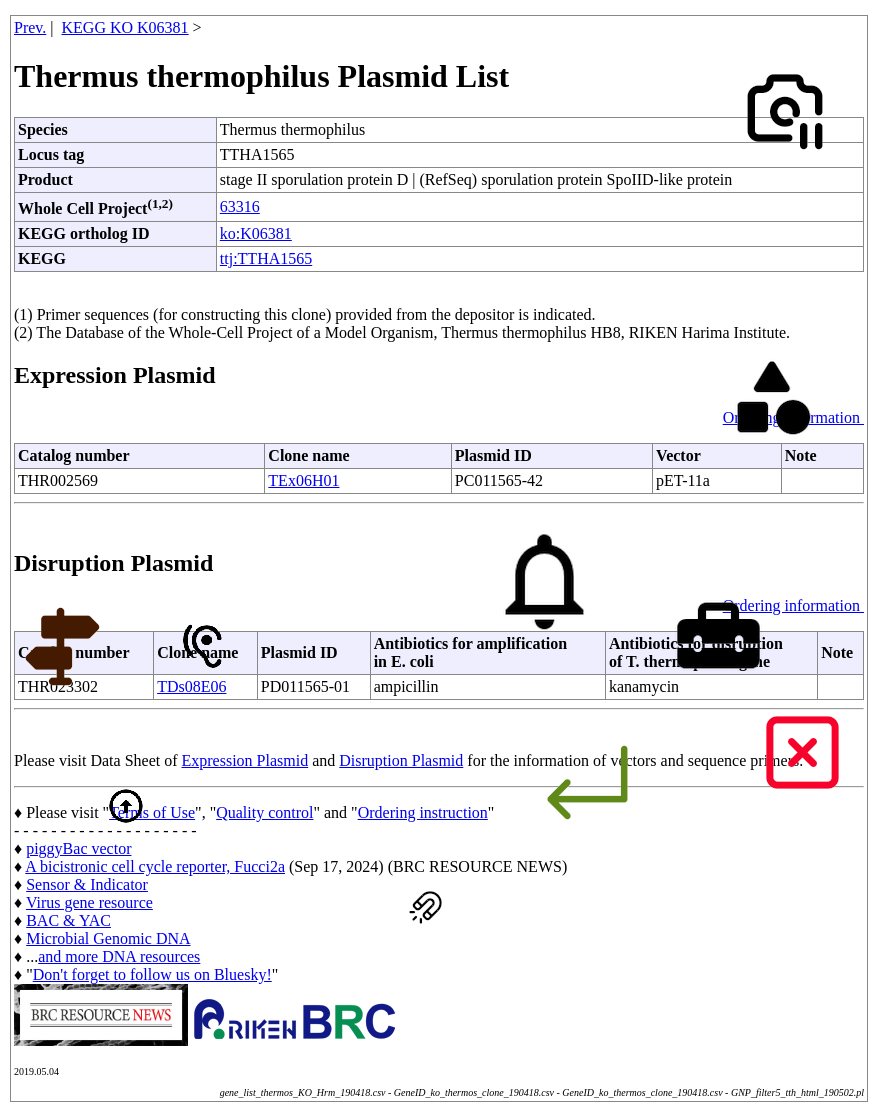  What do you see at coordinates (718, 635) in the screenshot?
I see `access home repair services` at bounding box center [718, 635].